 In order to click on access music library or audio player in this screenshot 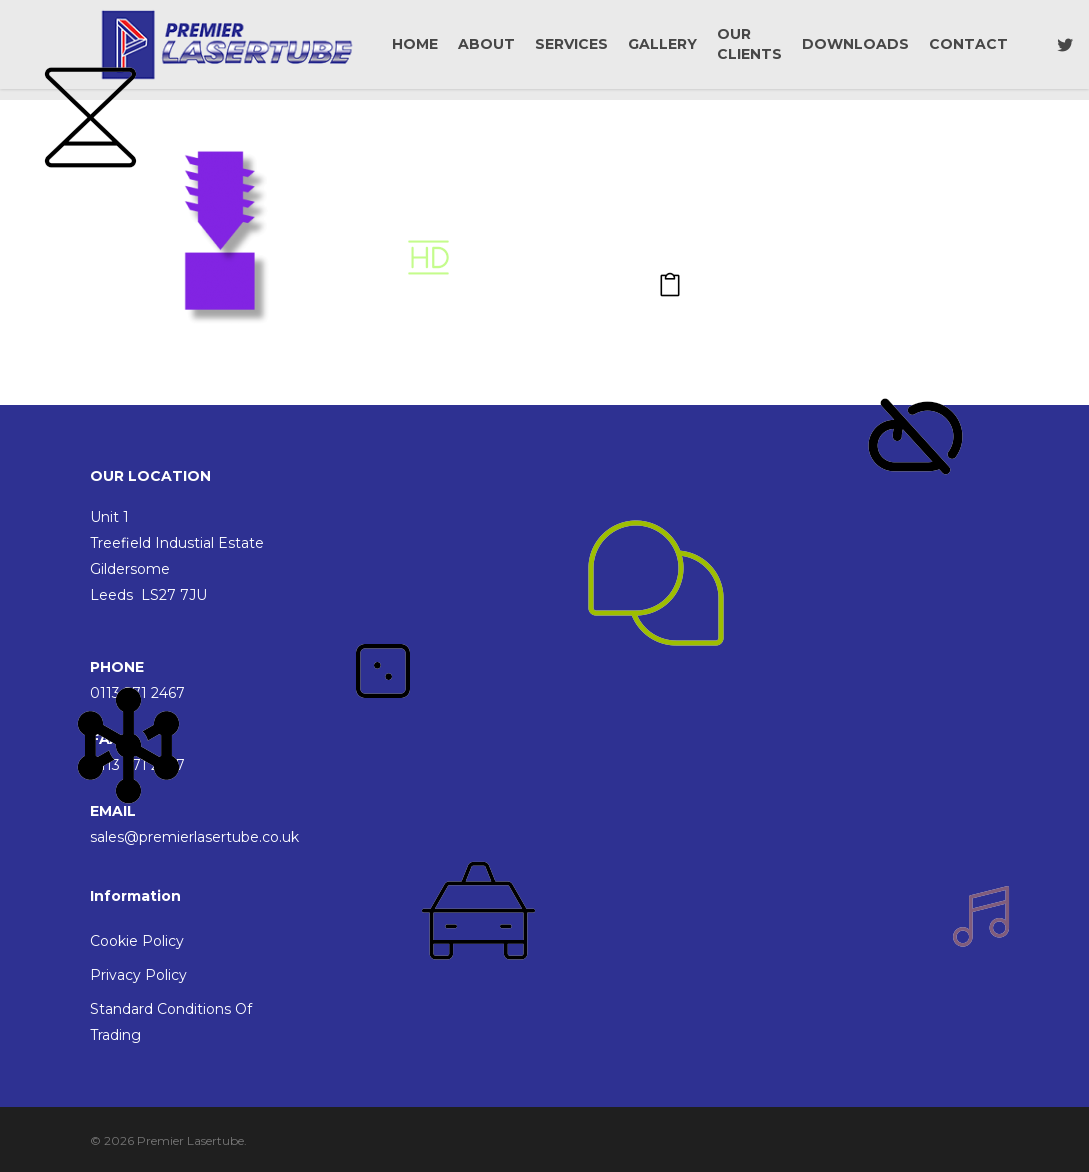, I will do `click(984, 917)`.